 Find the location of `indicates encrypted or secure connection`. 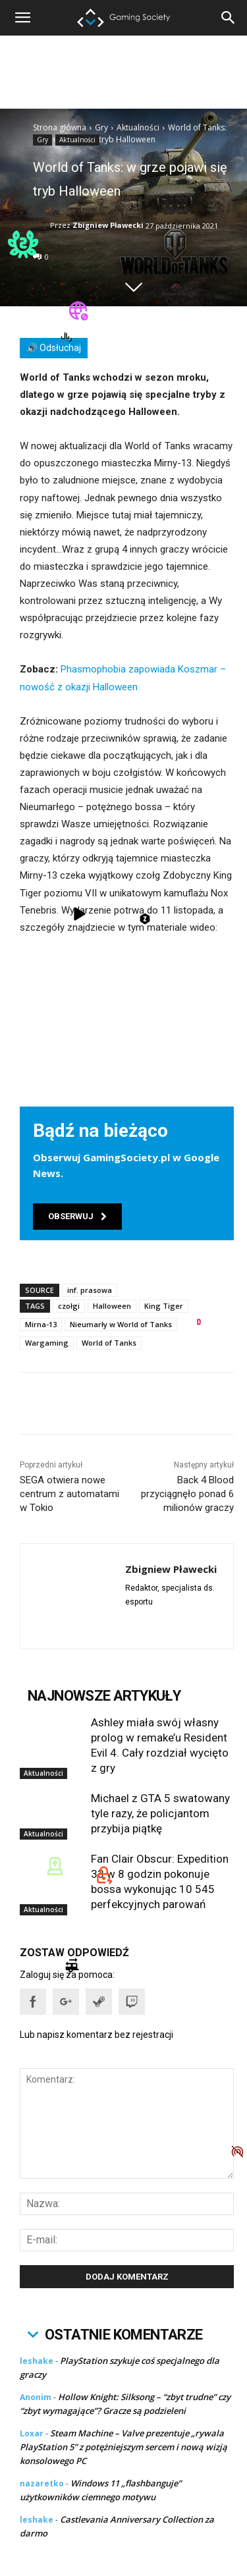

indicates encrypted or secure connection is located at coordinates (103, 1875).